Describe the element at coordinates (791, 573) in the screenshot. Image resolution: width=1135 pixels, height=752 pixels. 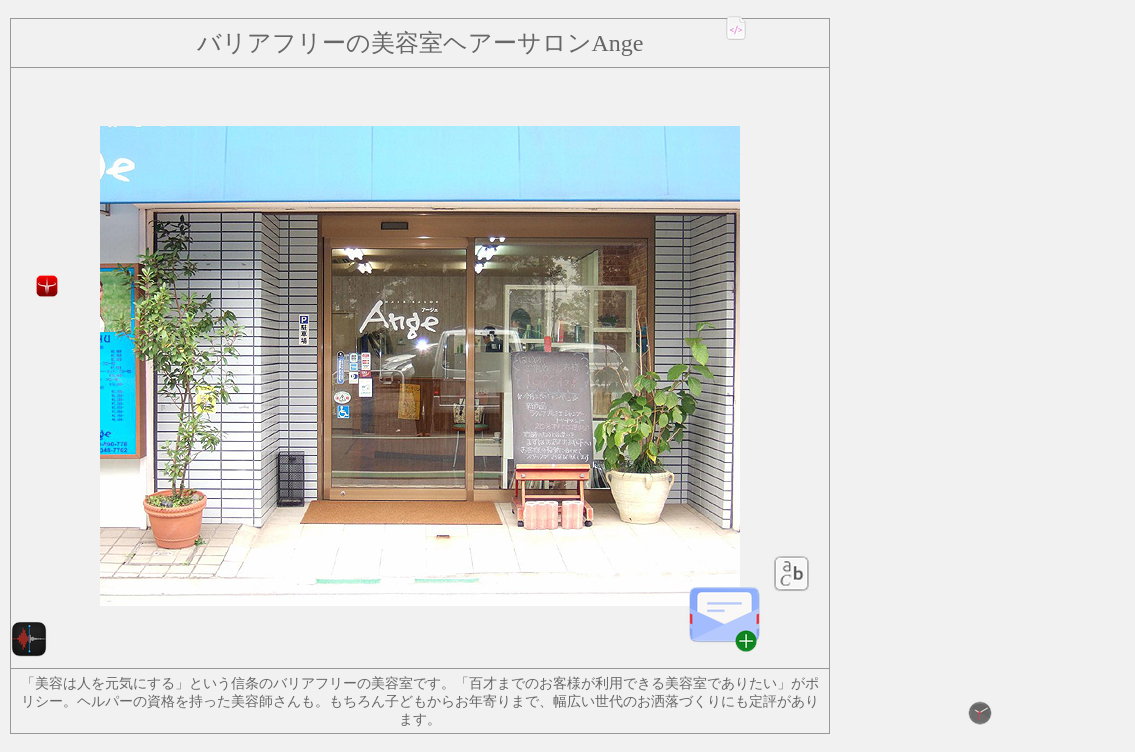
I see `open the font viewer application` at that location.